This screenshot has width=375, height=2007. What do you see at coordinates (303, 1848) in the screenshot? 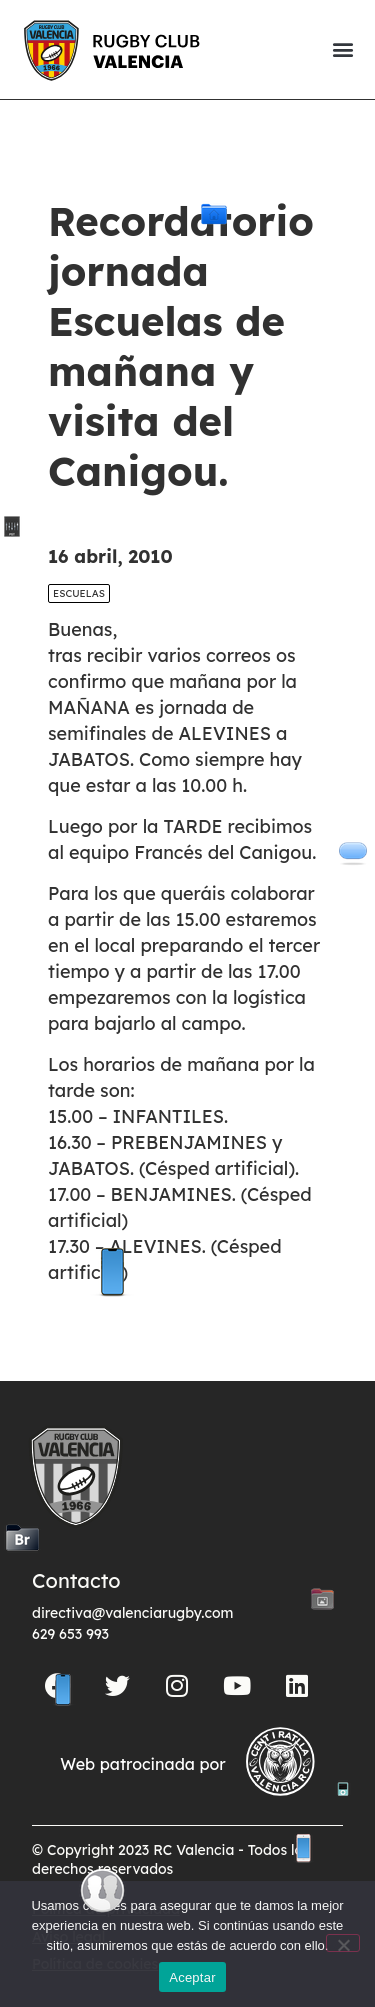
I see `iPod Touch device connected` at bounding box center [303, 1848].